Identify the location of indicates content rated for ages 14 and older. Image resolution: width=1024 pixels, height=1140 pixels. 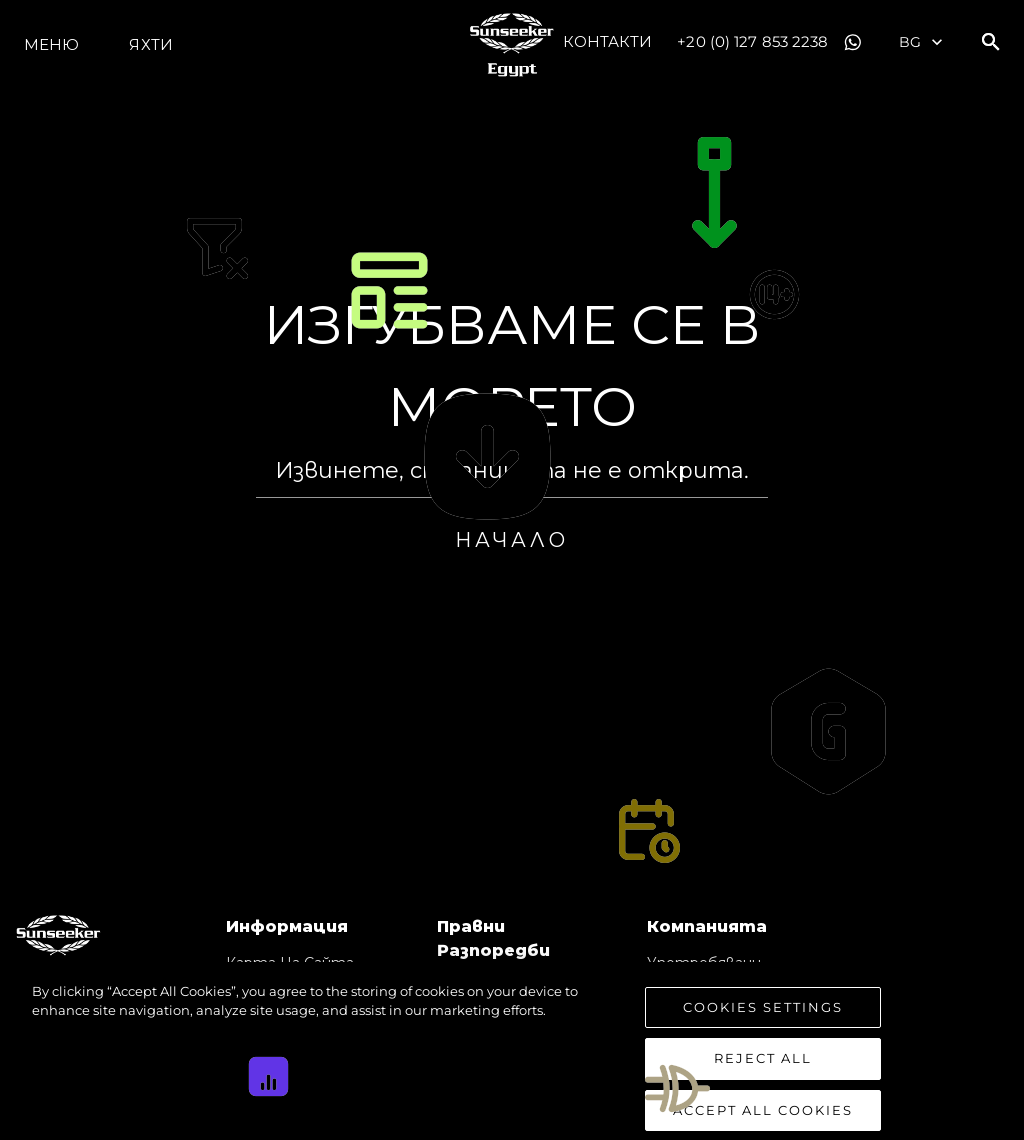
(774, 294).